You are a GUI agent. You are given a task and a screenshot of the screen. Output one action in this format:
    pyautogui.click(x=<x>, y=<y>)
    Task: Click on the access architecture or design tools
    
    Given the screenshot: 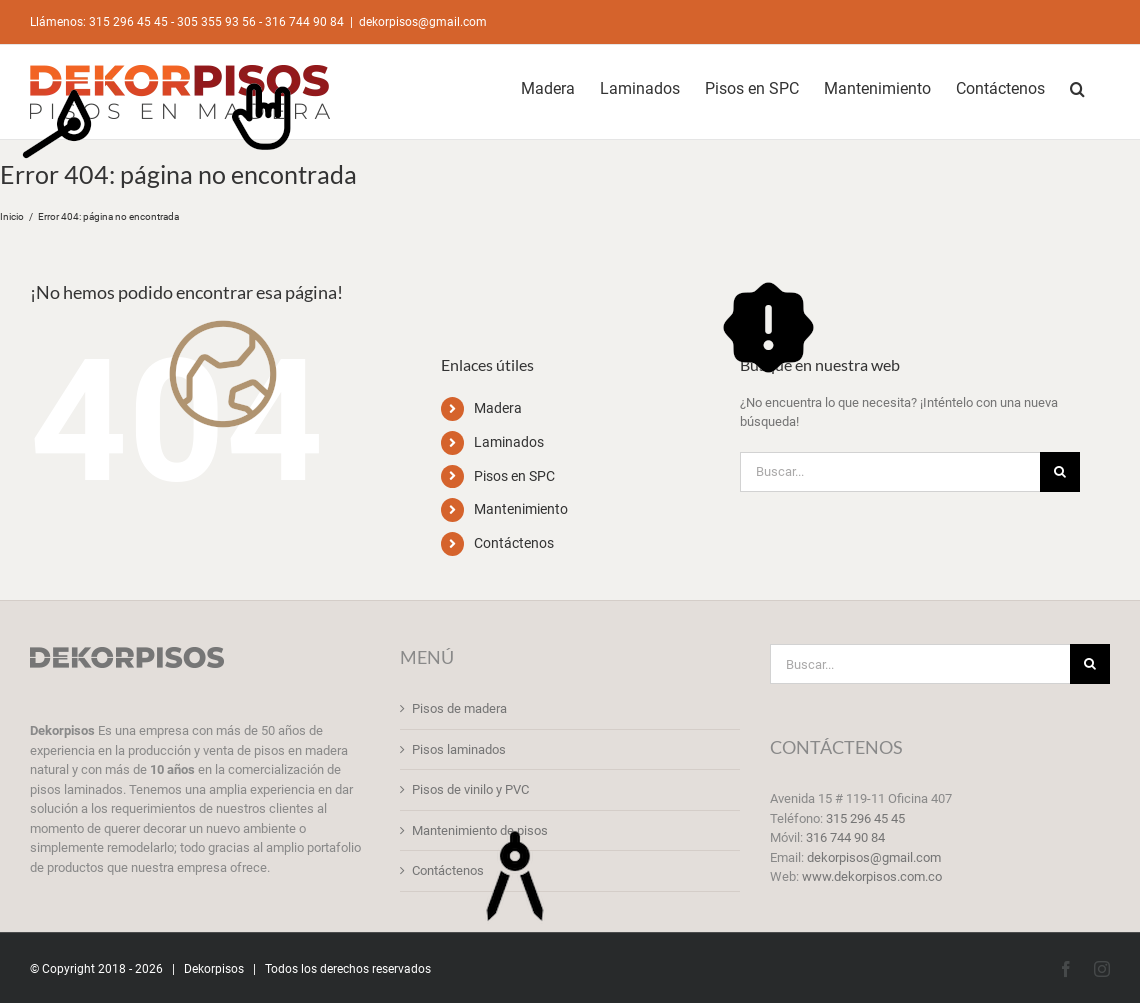 What is the action you would take?
    pyautogui.click(x=515, y=876)
    